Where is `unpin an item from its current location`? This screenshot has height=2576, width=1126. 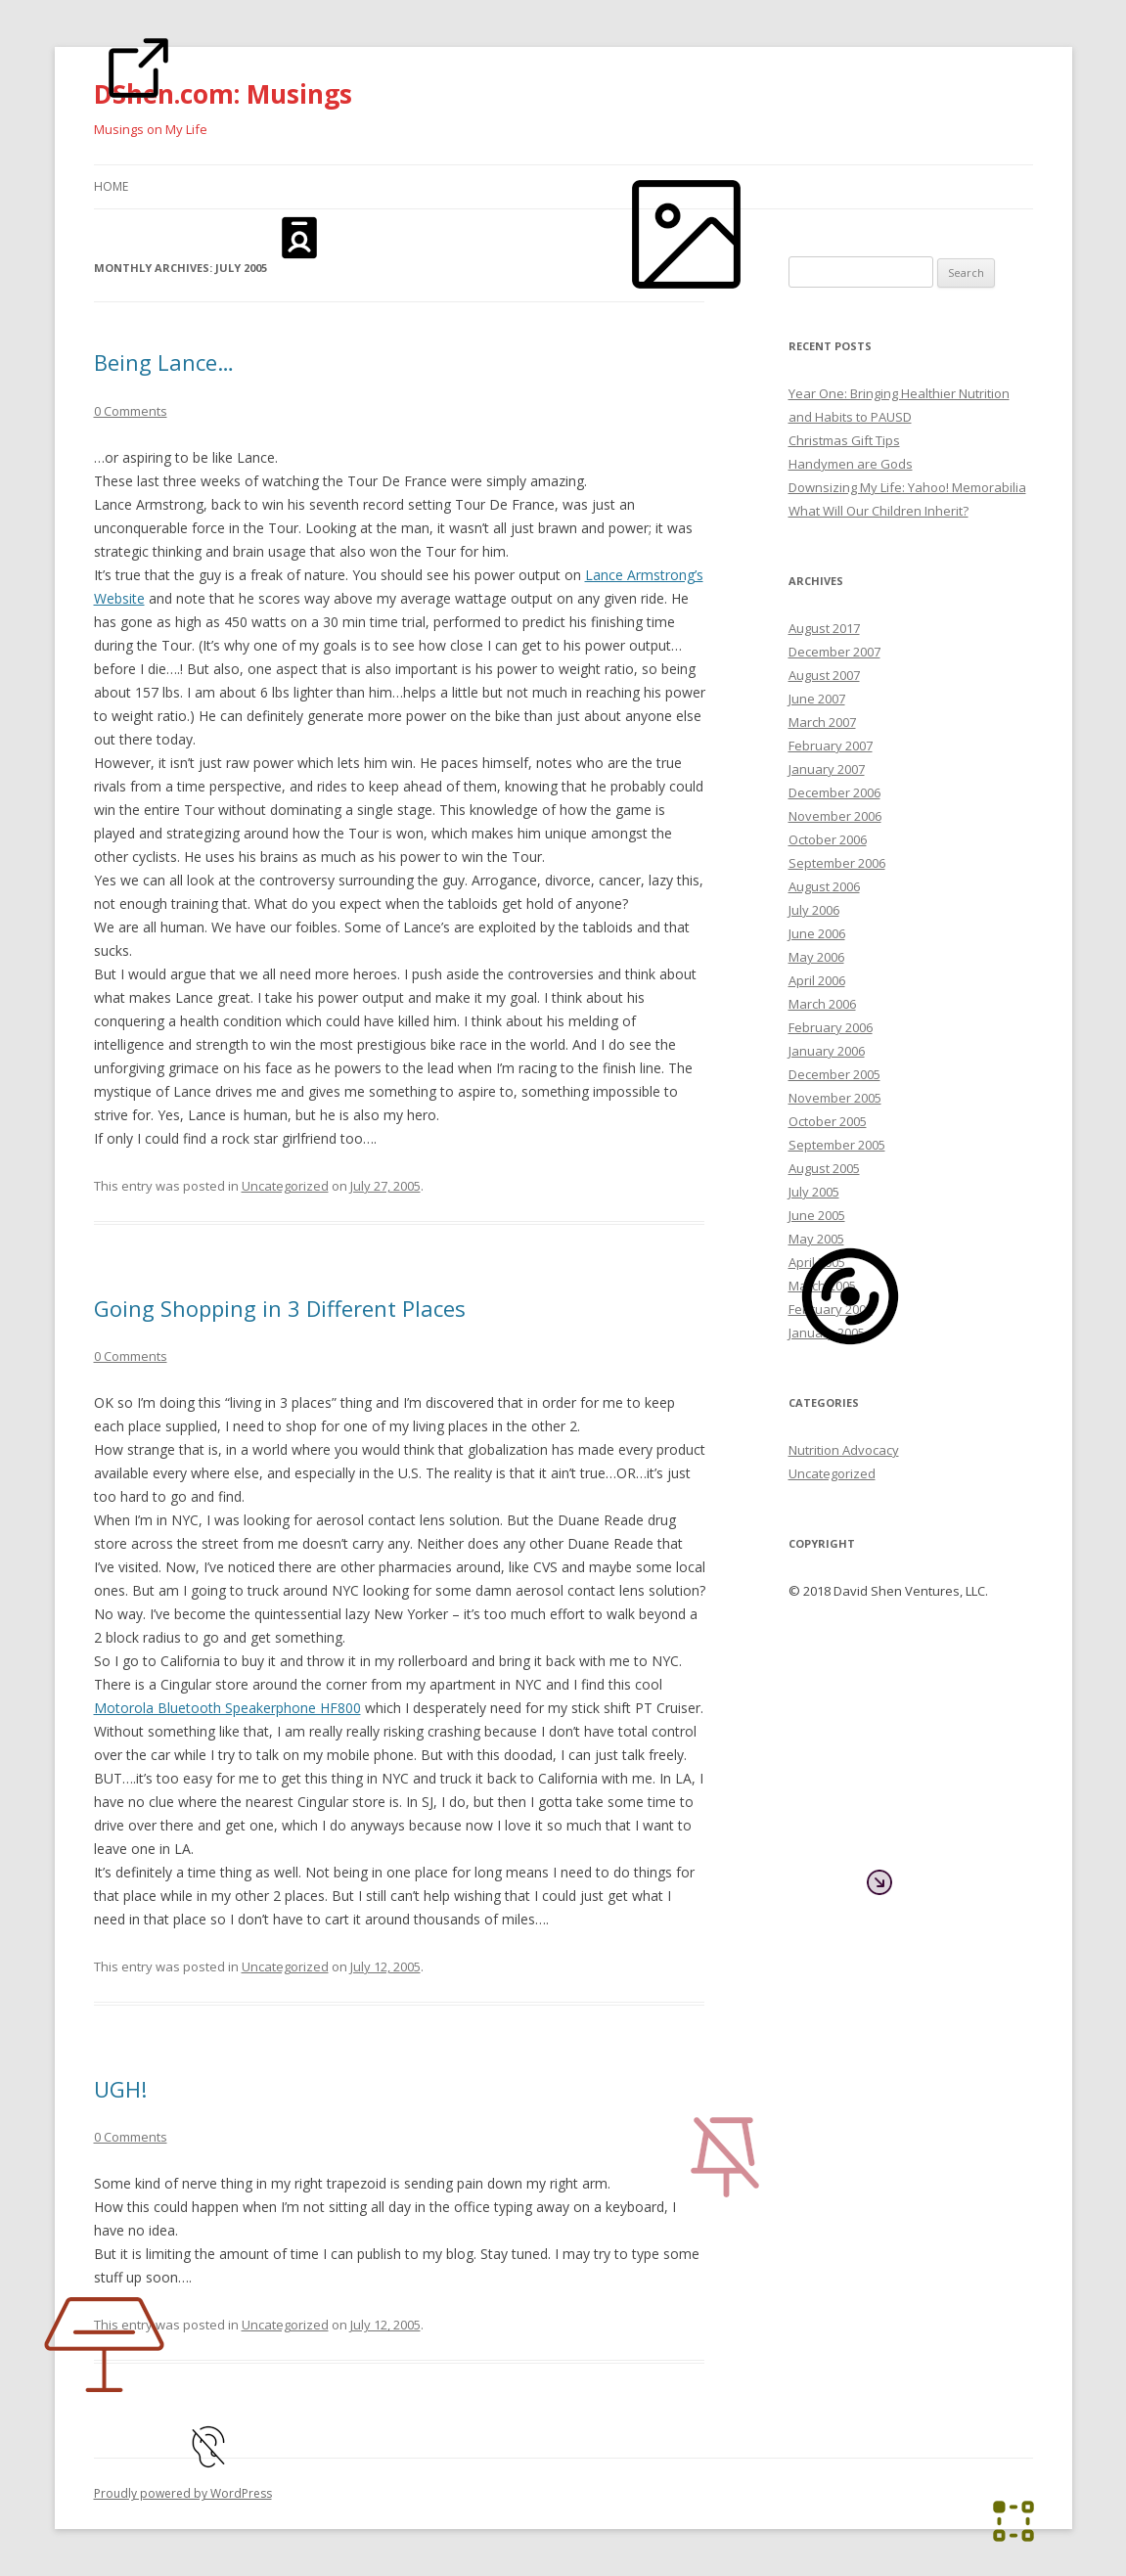
unpin an item from its current location is located at coordinates (726, 2152).